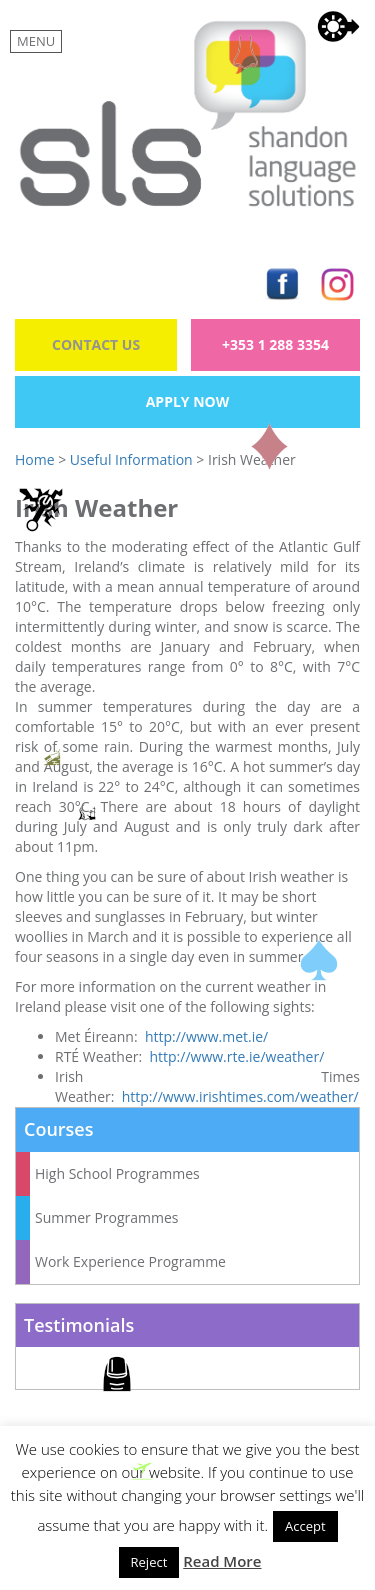  I want to click on spades suit symbol in a card game, so click(319, 960).